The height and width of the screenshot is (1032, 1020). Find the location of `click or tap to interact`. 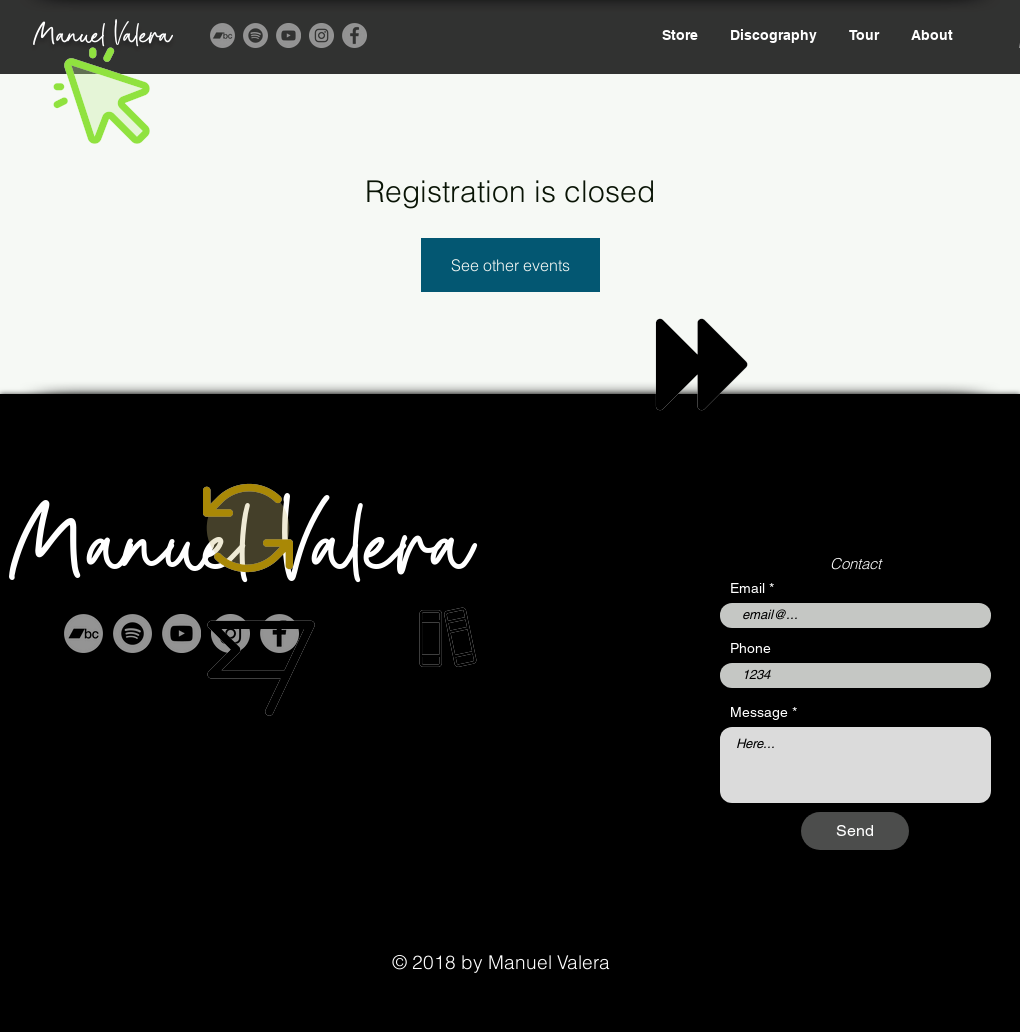

click or tap to interact is located at coordinates (107, 101).